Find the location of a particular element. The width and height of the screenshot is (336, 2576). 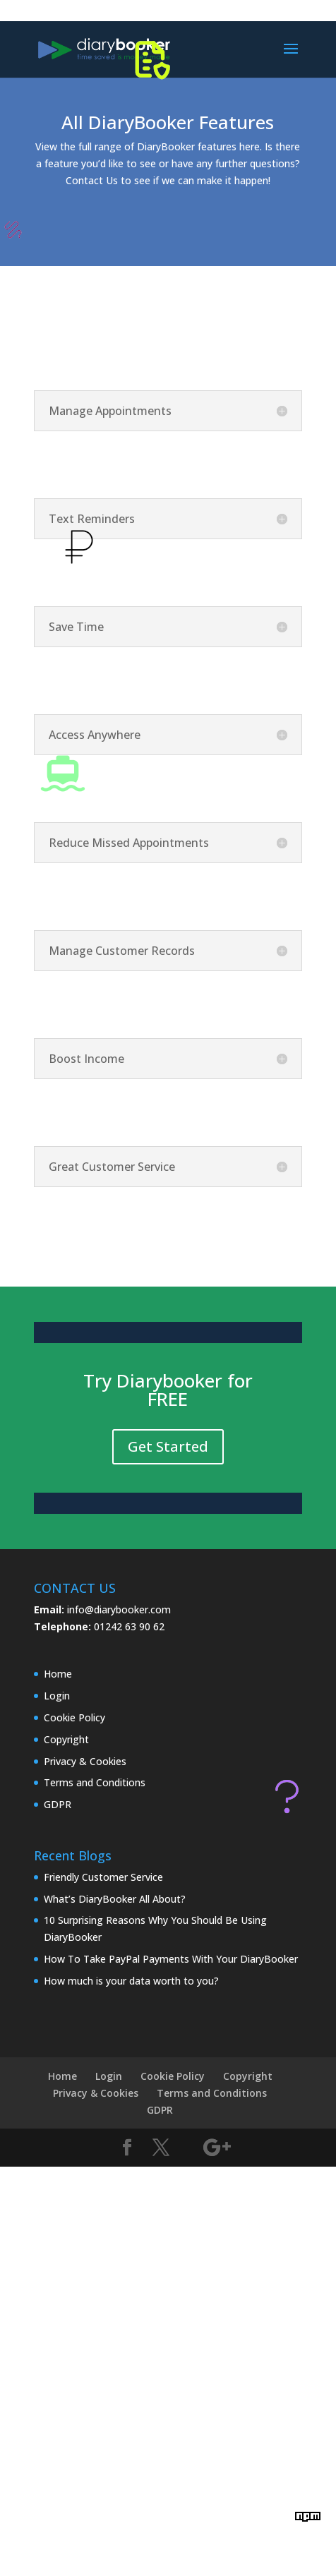

view protected or secure document is located at coordinates (152, 59).